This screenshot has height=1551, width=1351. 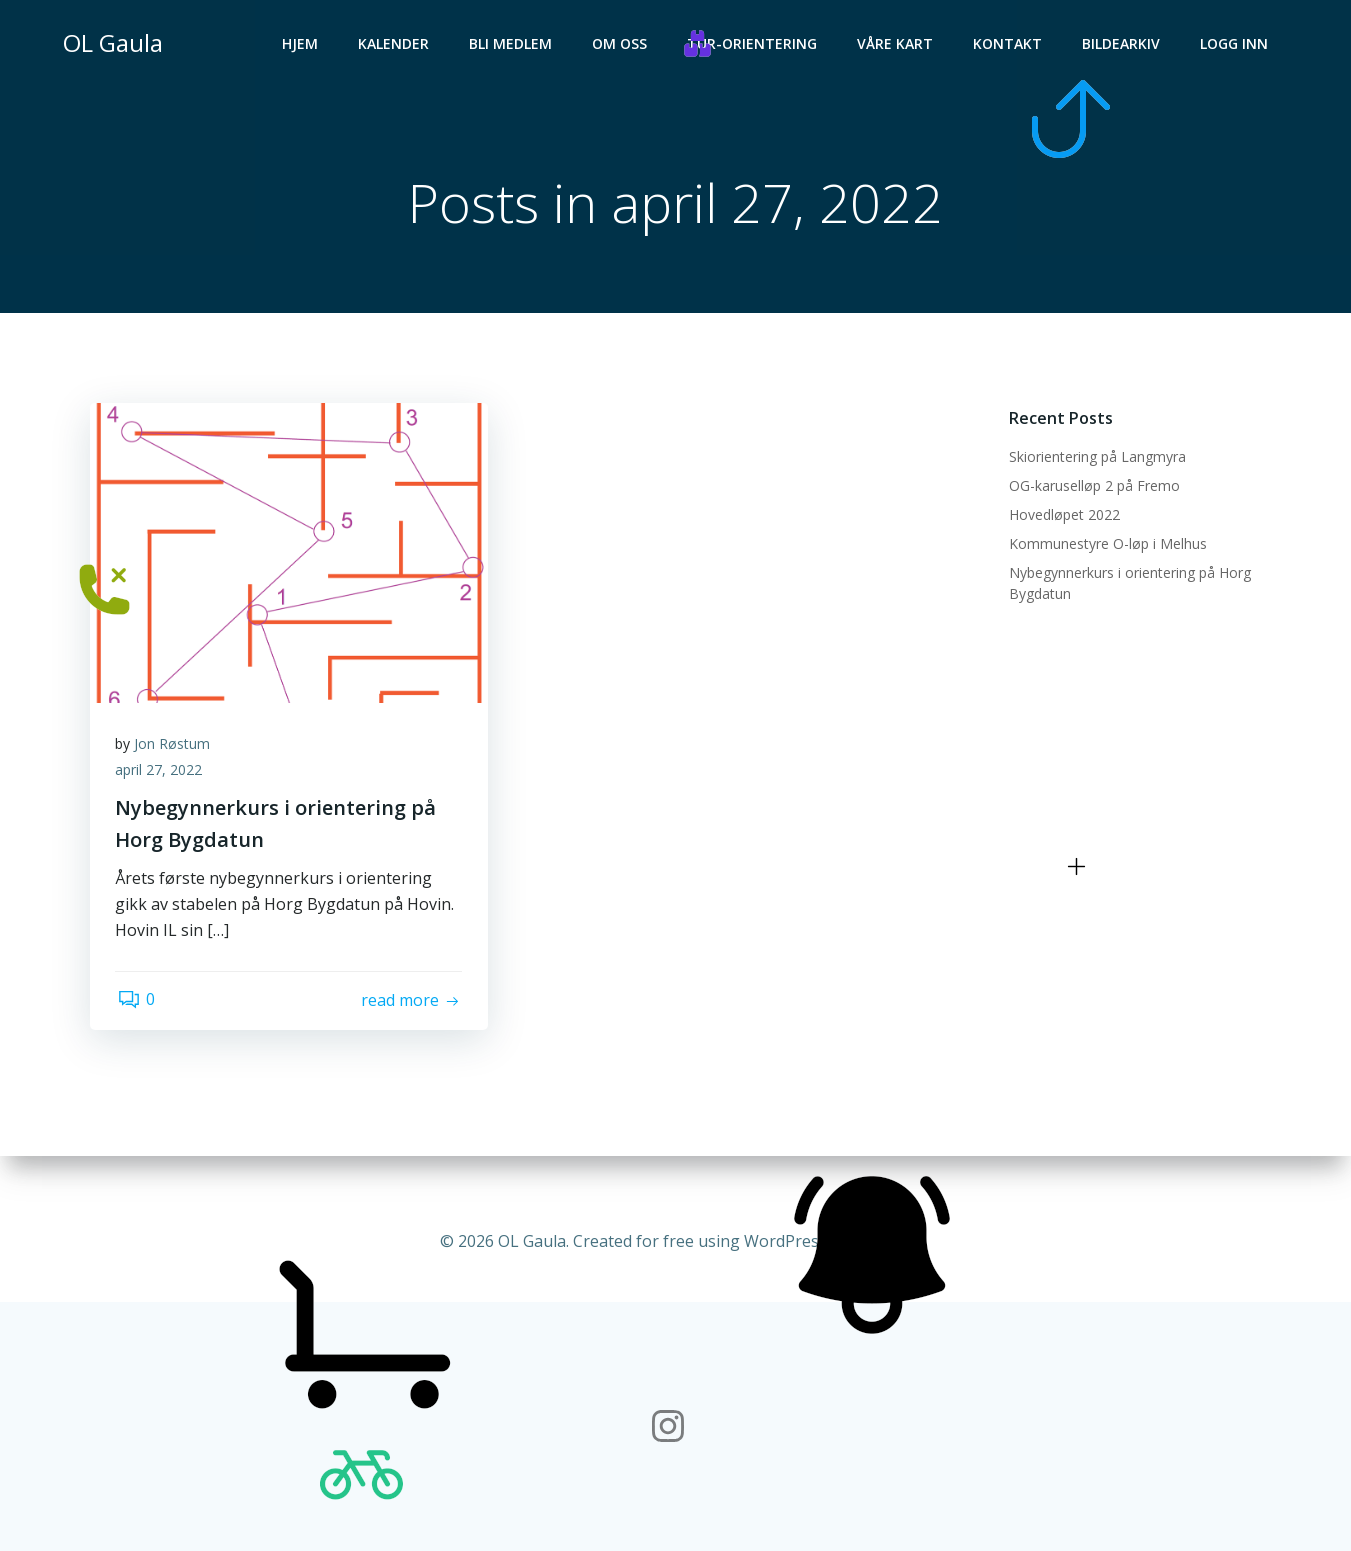 What do you see at coordinates (104, 589) in the screenshot?
I see `end or decline a phone call` at bounding box center [104, 589].